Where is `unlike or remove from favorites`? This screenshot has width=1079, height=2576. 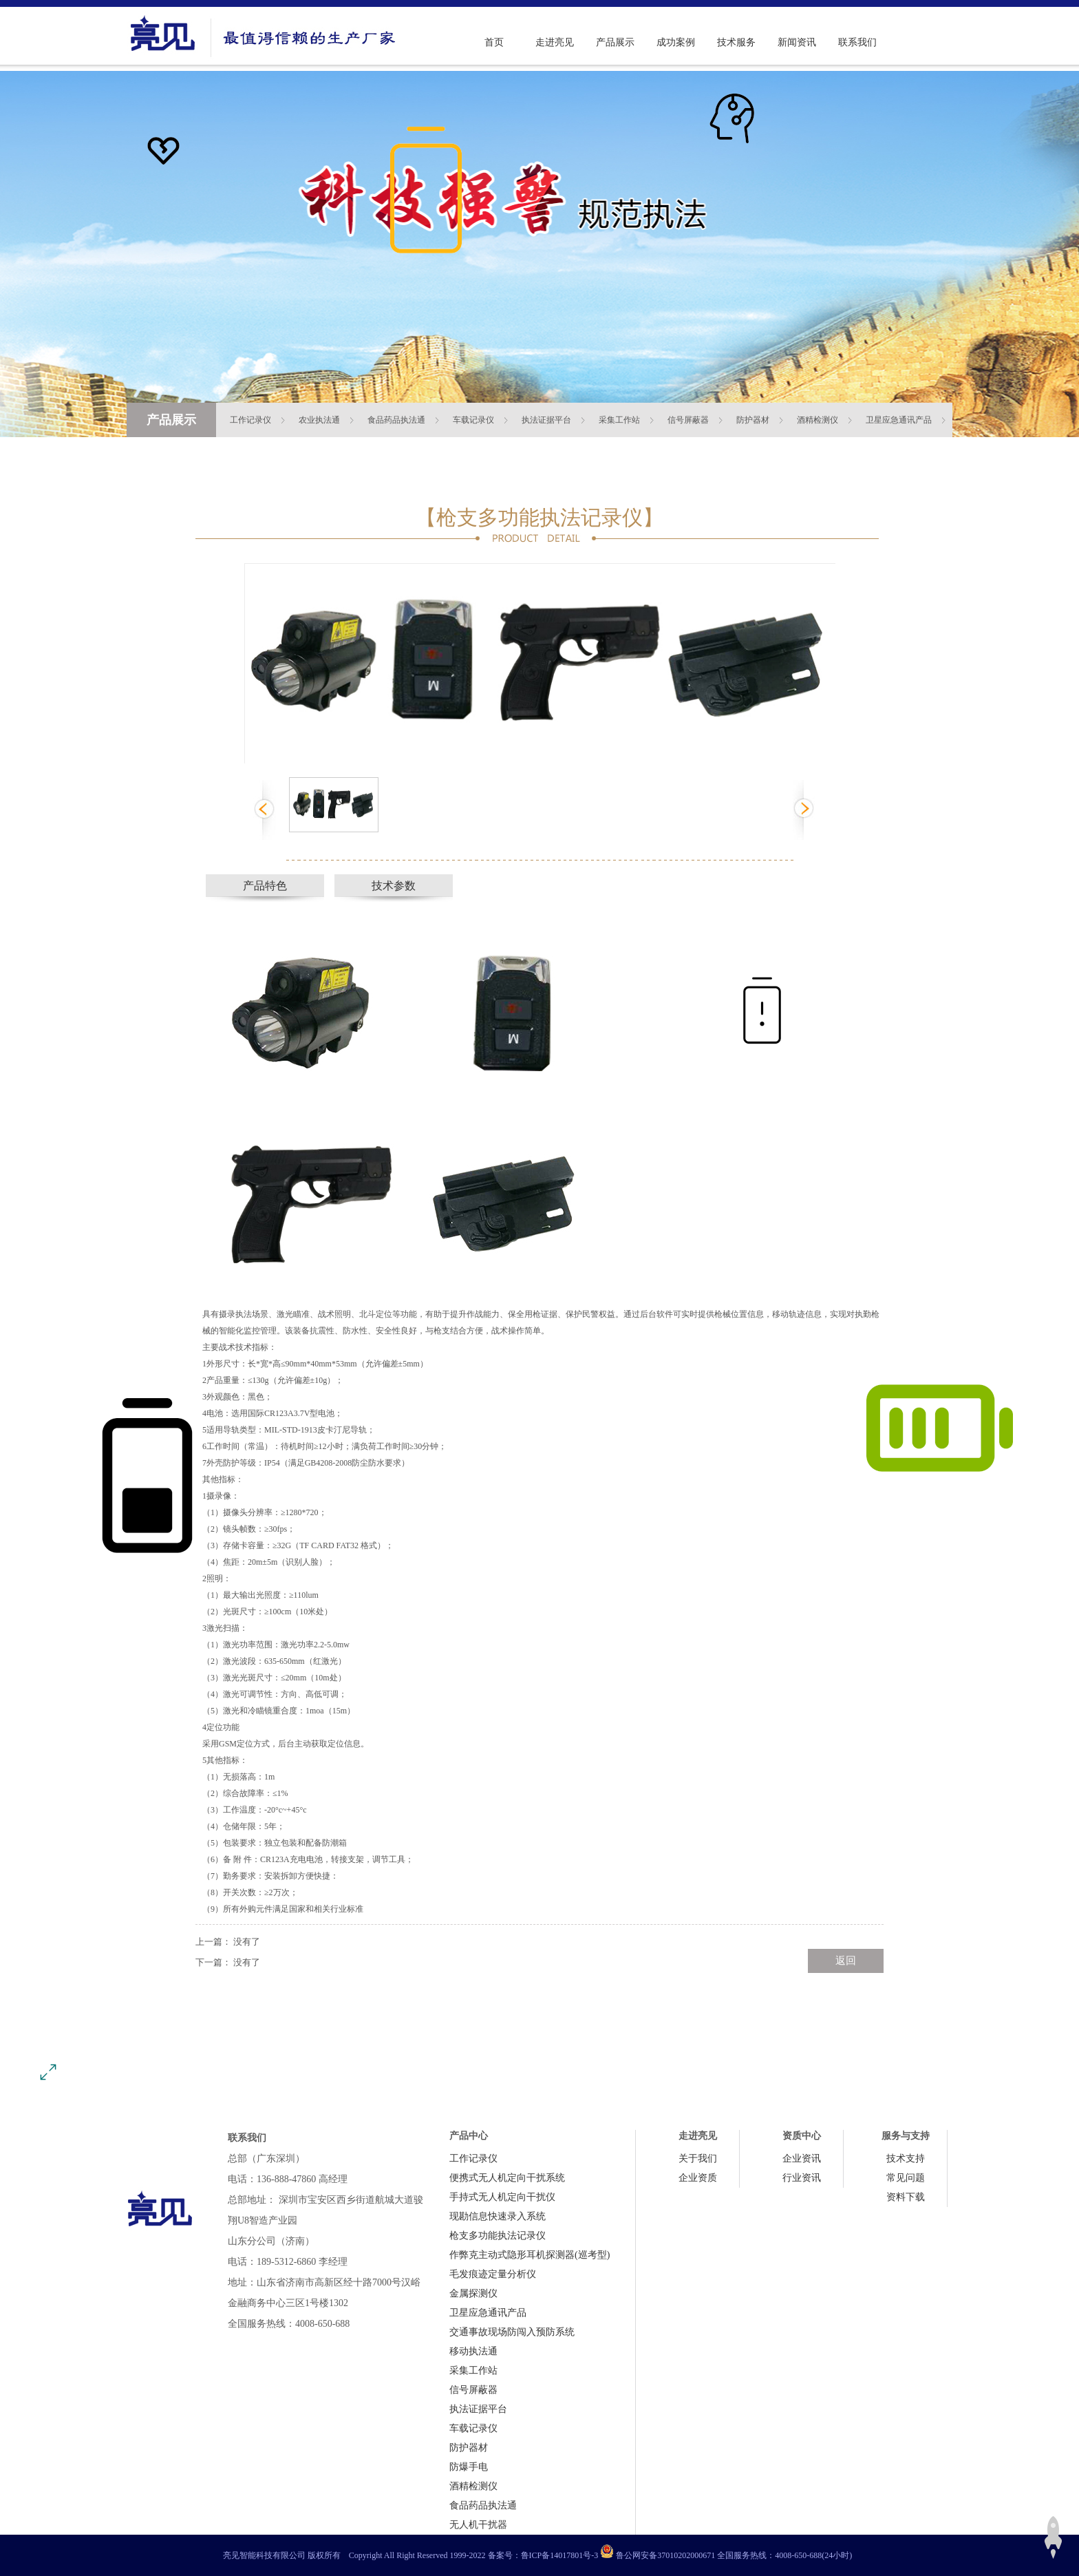
unlike or remove from favorites is located at coordinates (163, 149).